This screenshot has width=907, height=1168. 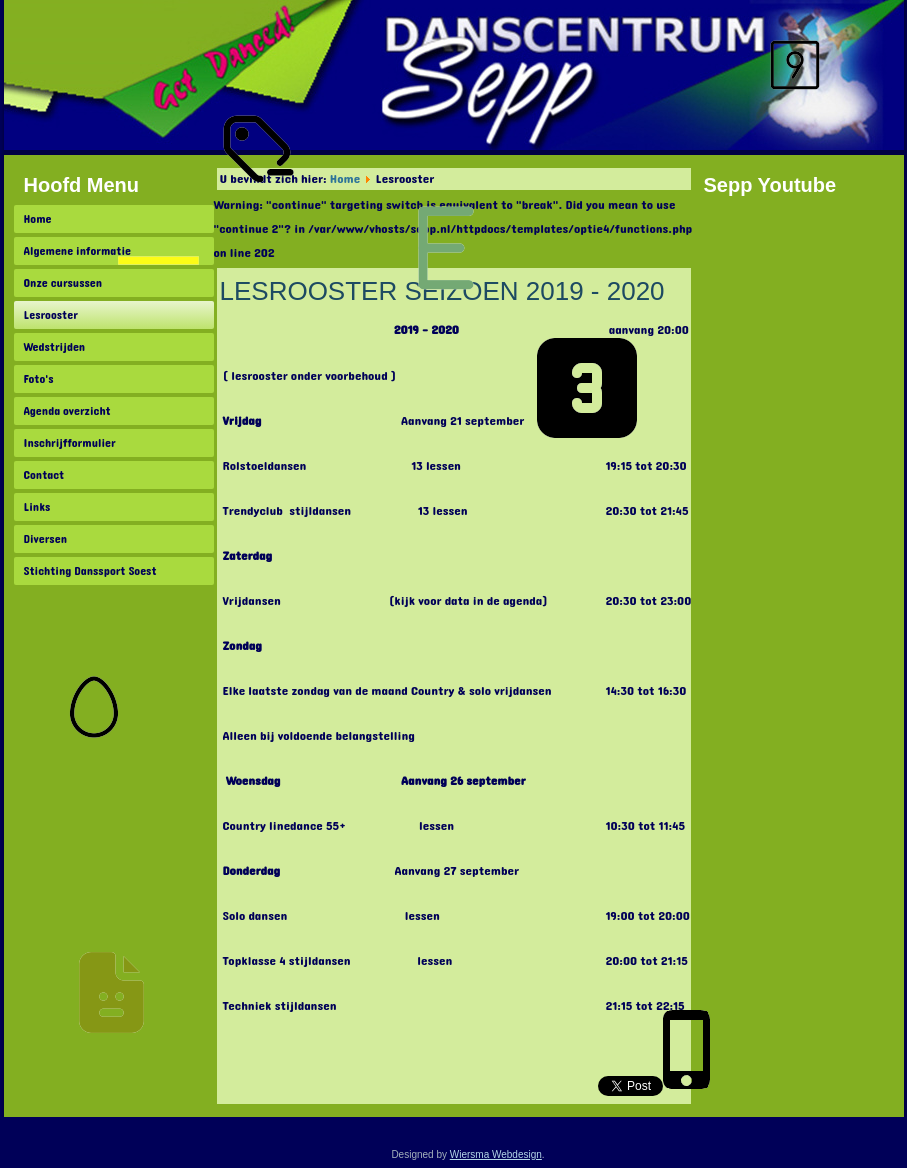 What do you see at coordinates (795, 65) in the screenshot?
I see `select or input the number nine` at bounding box center [795, 65].